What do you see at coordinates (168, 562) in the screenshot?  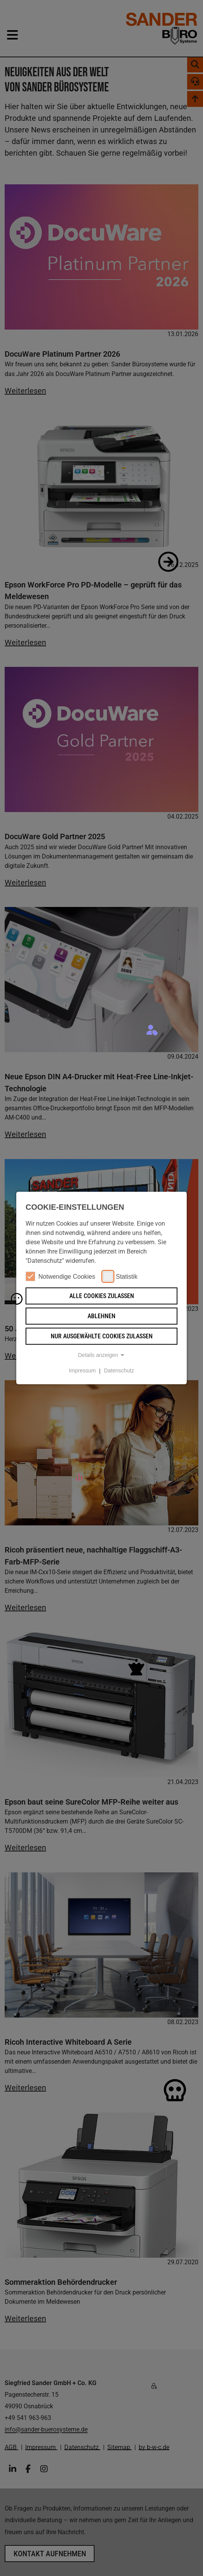 I see `proceed to the next step` at bounding box center [168, 562].